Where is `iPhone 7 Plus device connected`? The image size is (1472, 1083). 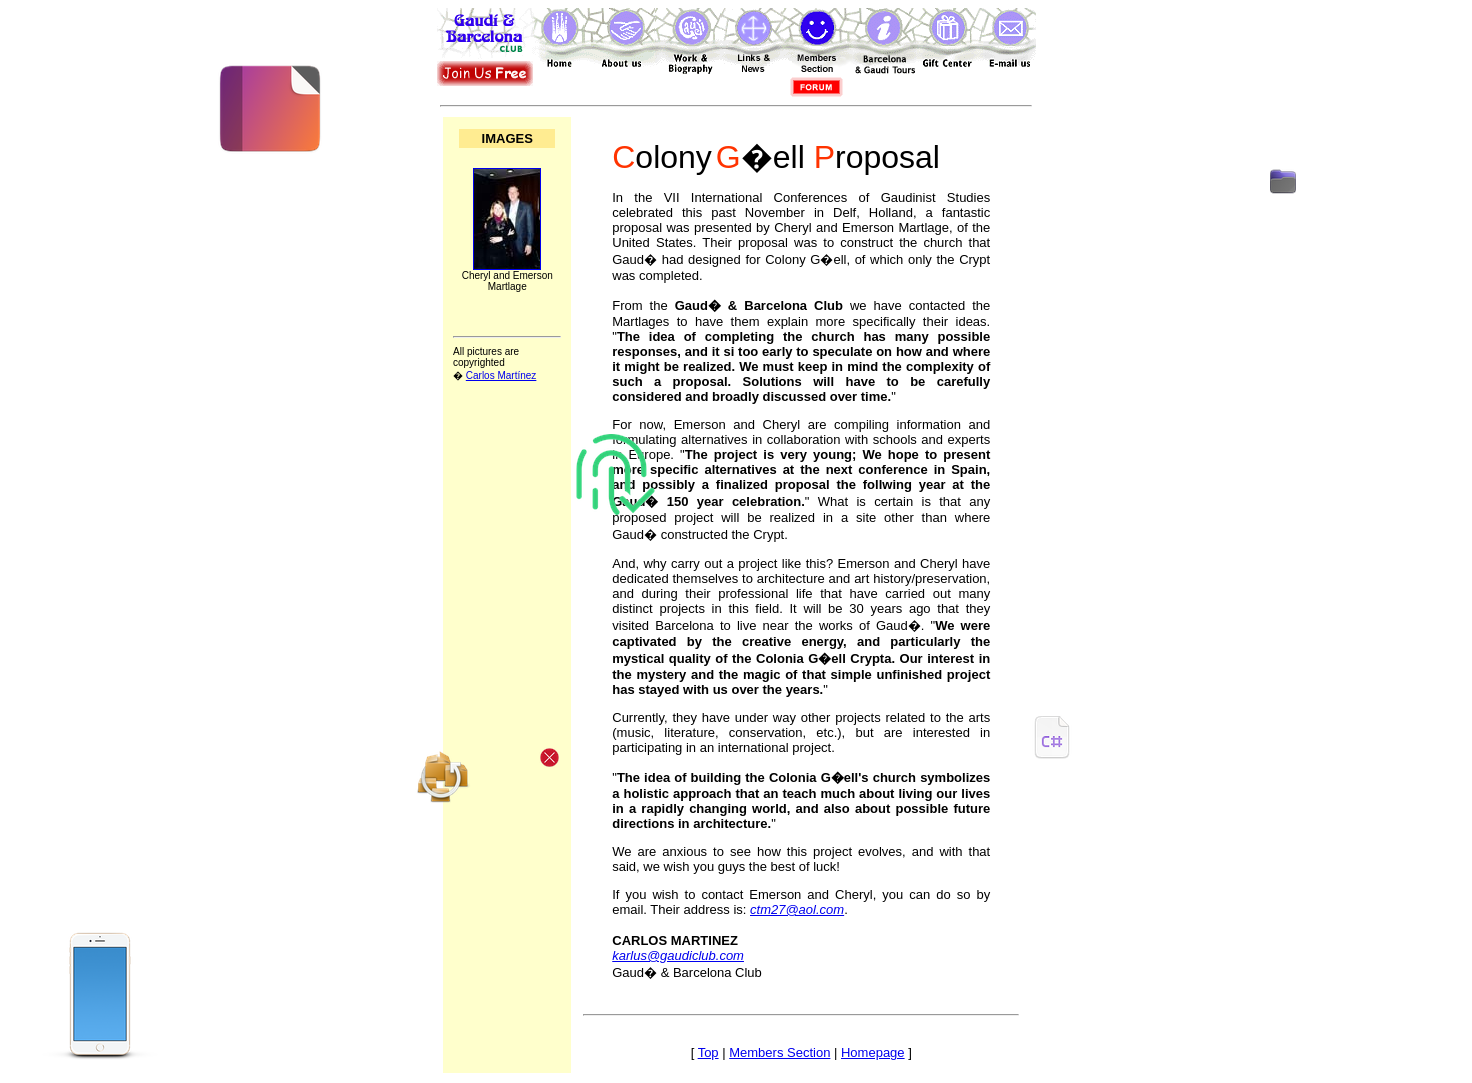
iPhone 7 Plus device connected is located at coordinates (100, 996).